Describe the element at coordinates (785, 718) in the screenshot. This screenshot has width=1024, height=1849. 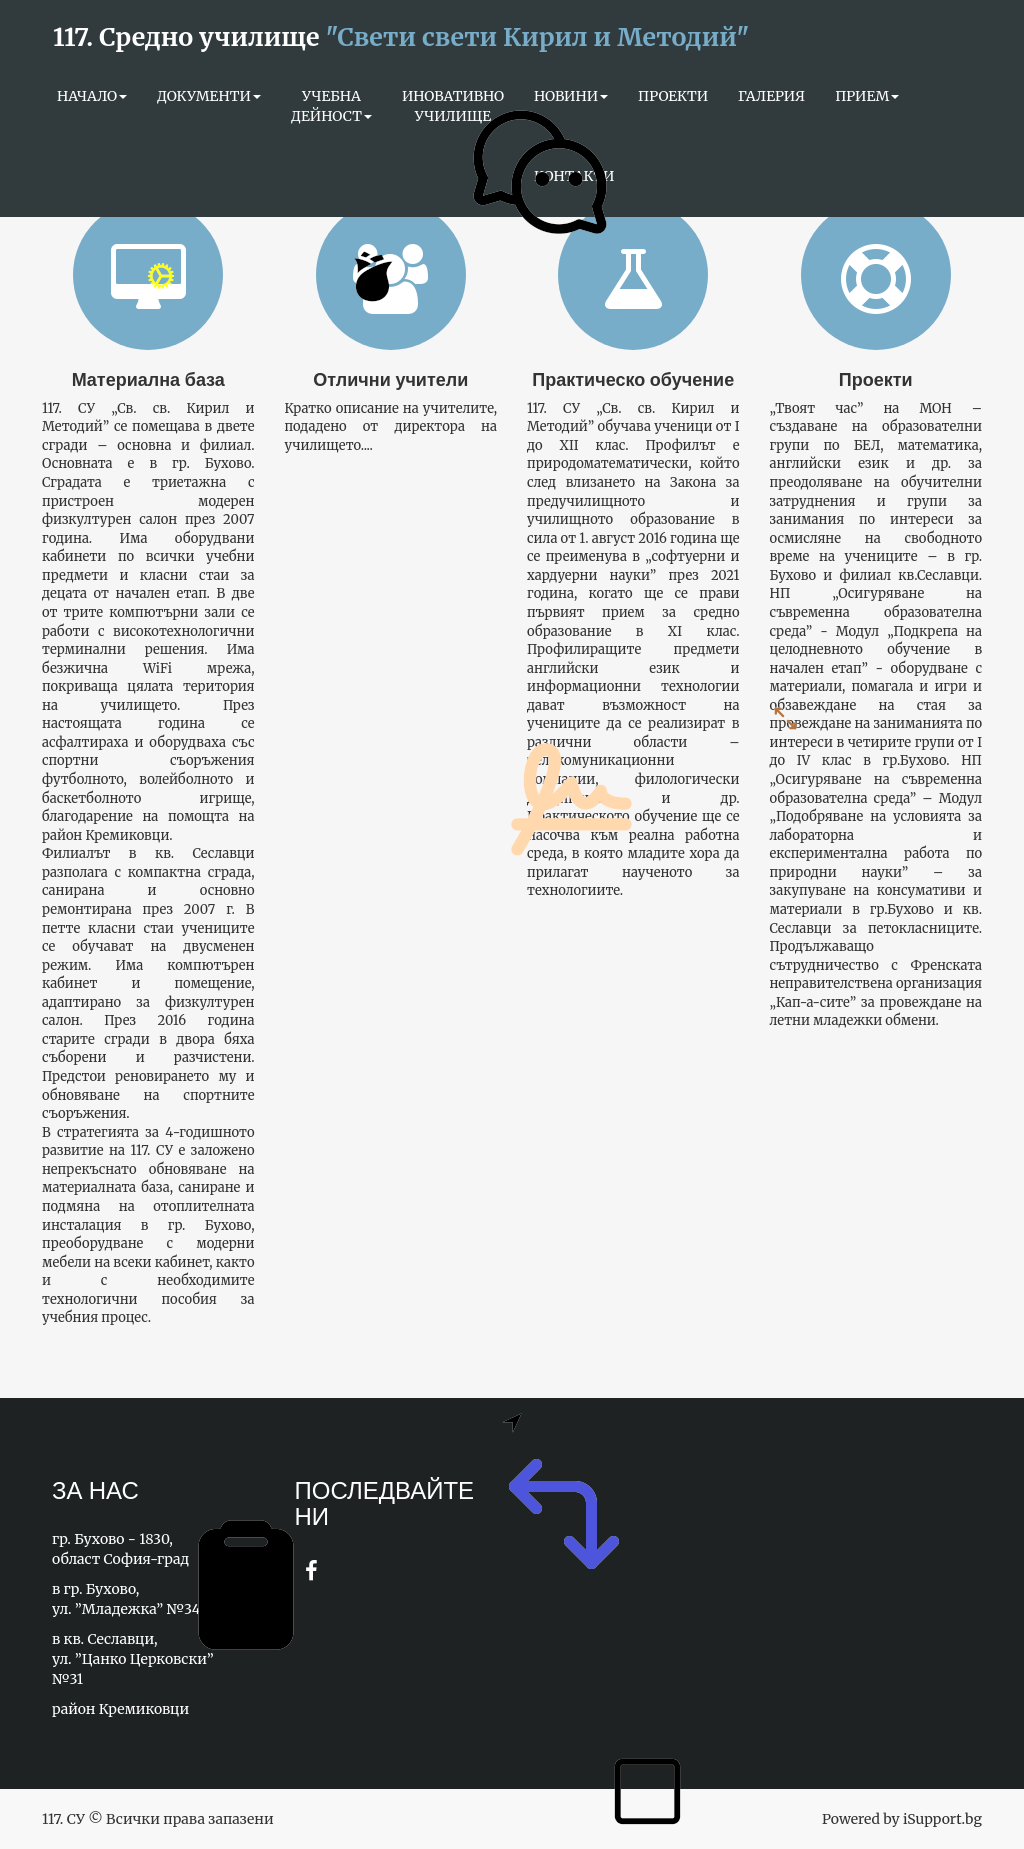
I see `expand to fullscreen mode` at that location.